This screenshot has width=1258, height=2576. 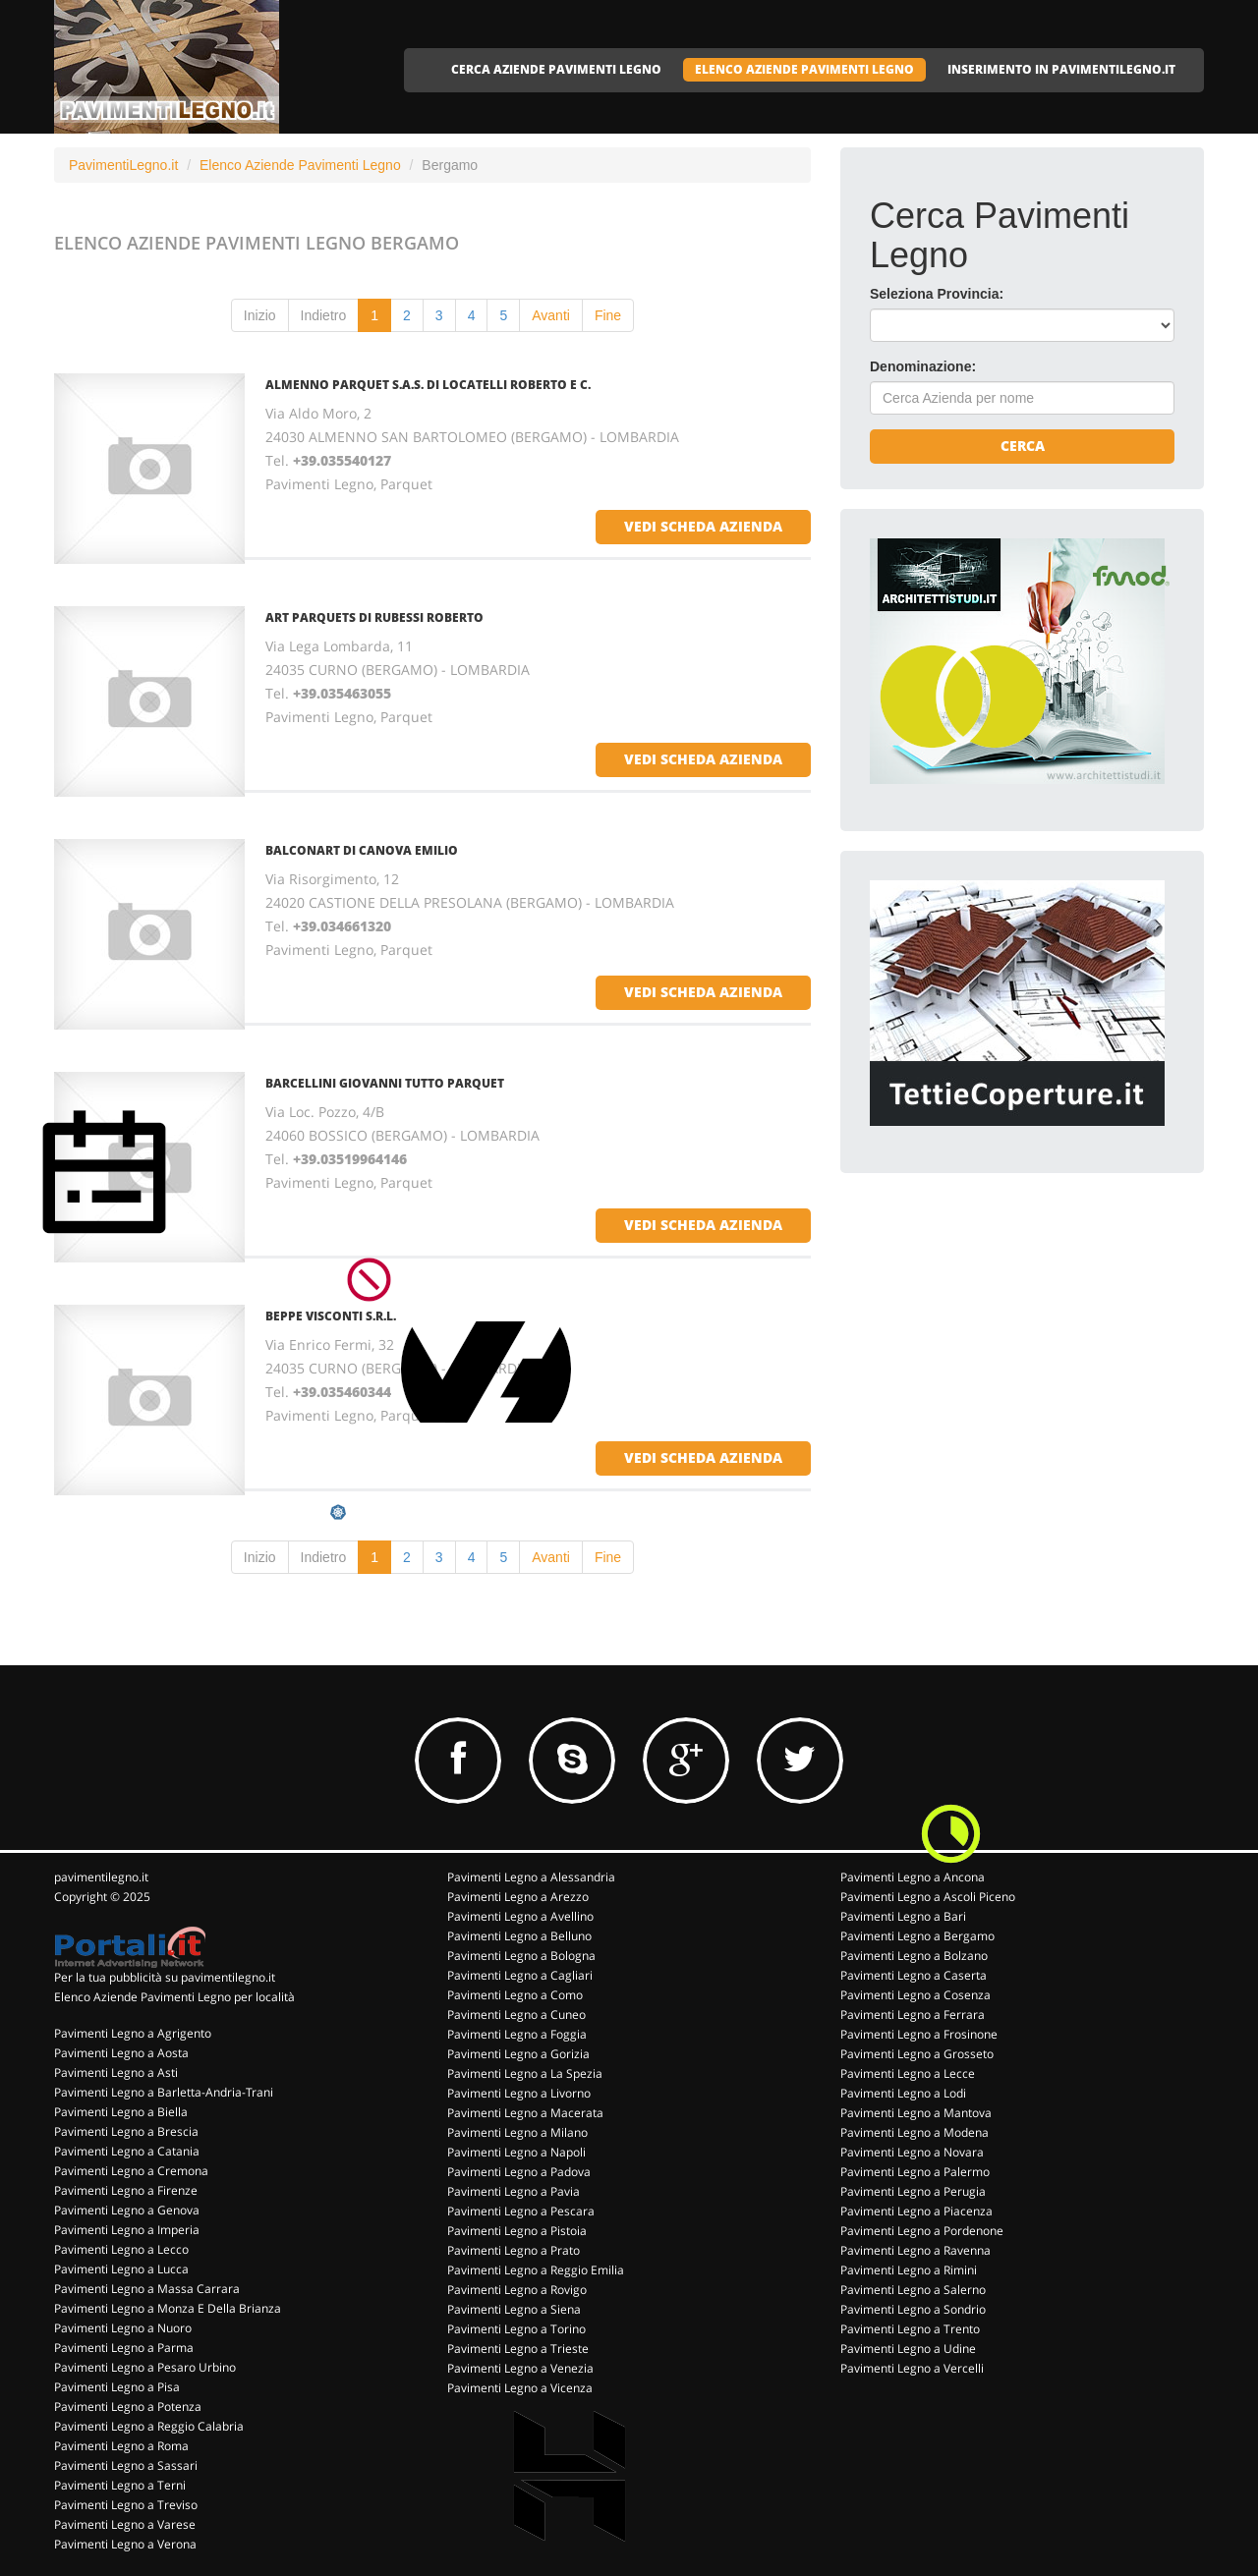 What do you see at coordinates (963, 697) in the screenshot?
I see `pay with mastercard` at bounding box center [963, 697].